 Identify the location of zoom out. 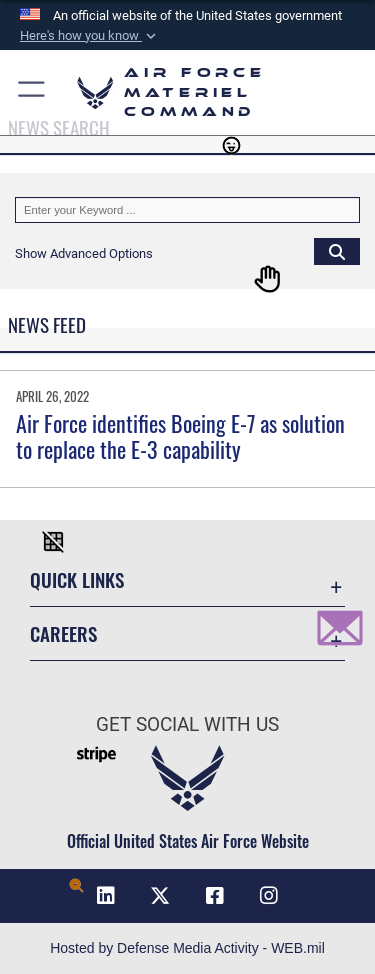
(76, 885).